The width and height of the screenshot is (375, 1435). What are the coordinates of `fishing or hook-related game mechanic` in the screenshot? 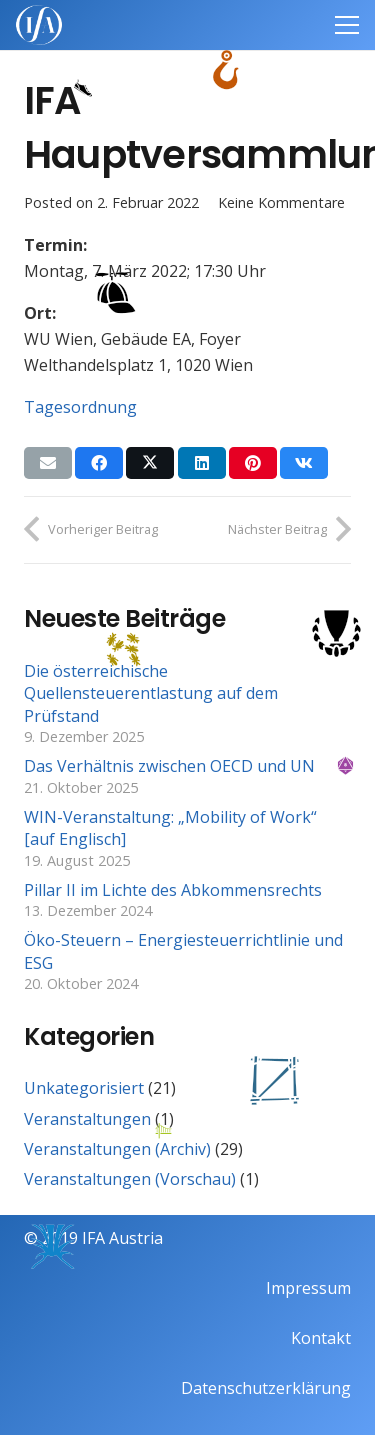 It's located at (226, 70).